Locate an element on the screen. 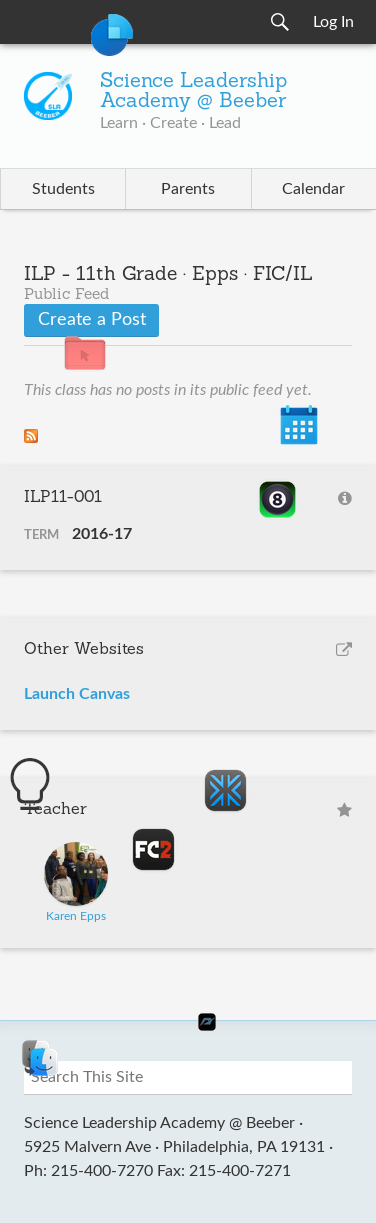  open exodus cryptocurrency wallet is located at coordinates (225, 790).